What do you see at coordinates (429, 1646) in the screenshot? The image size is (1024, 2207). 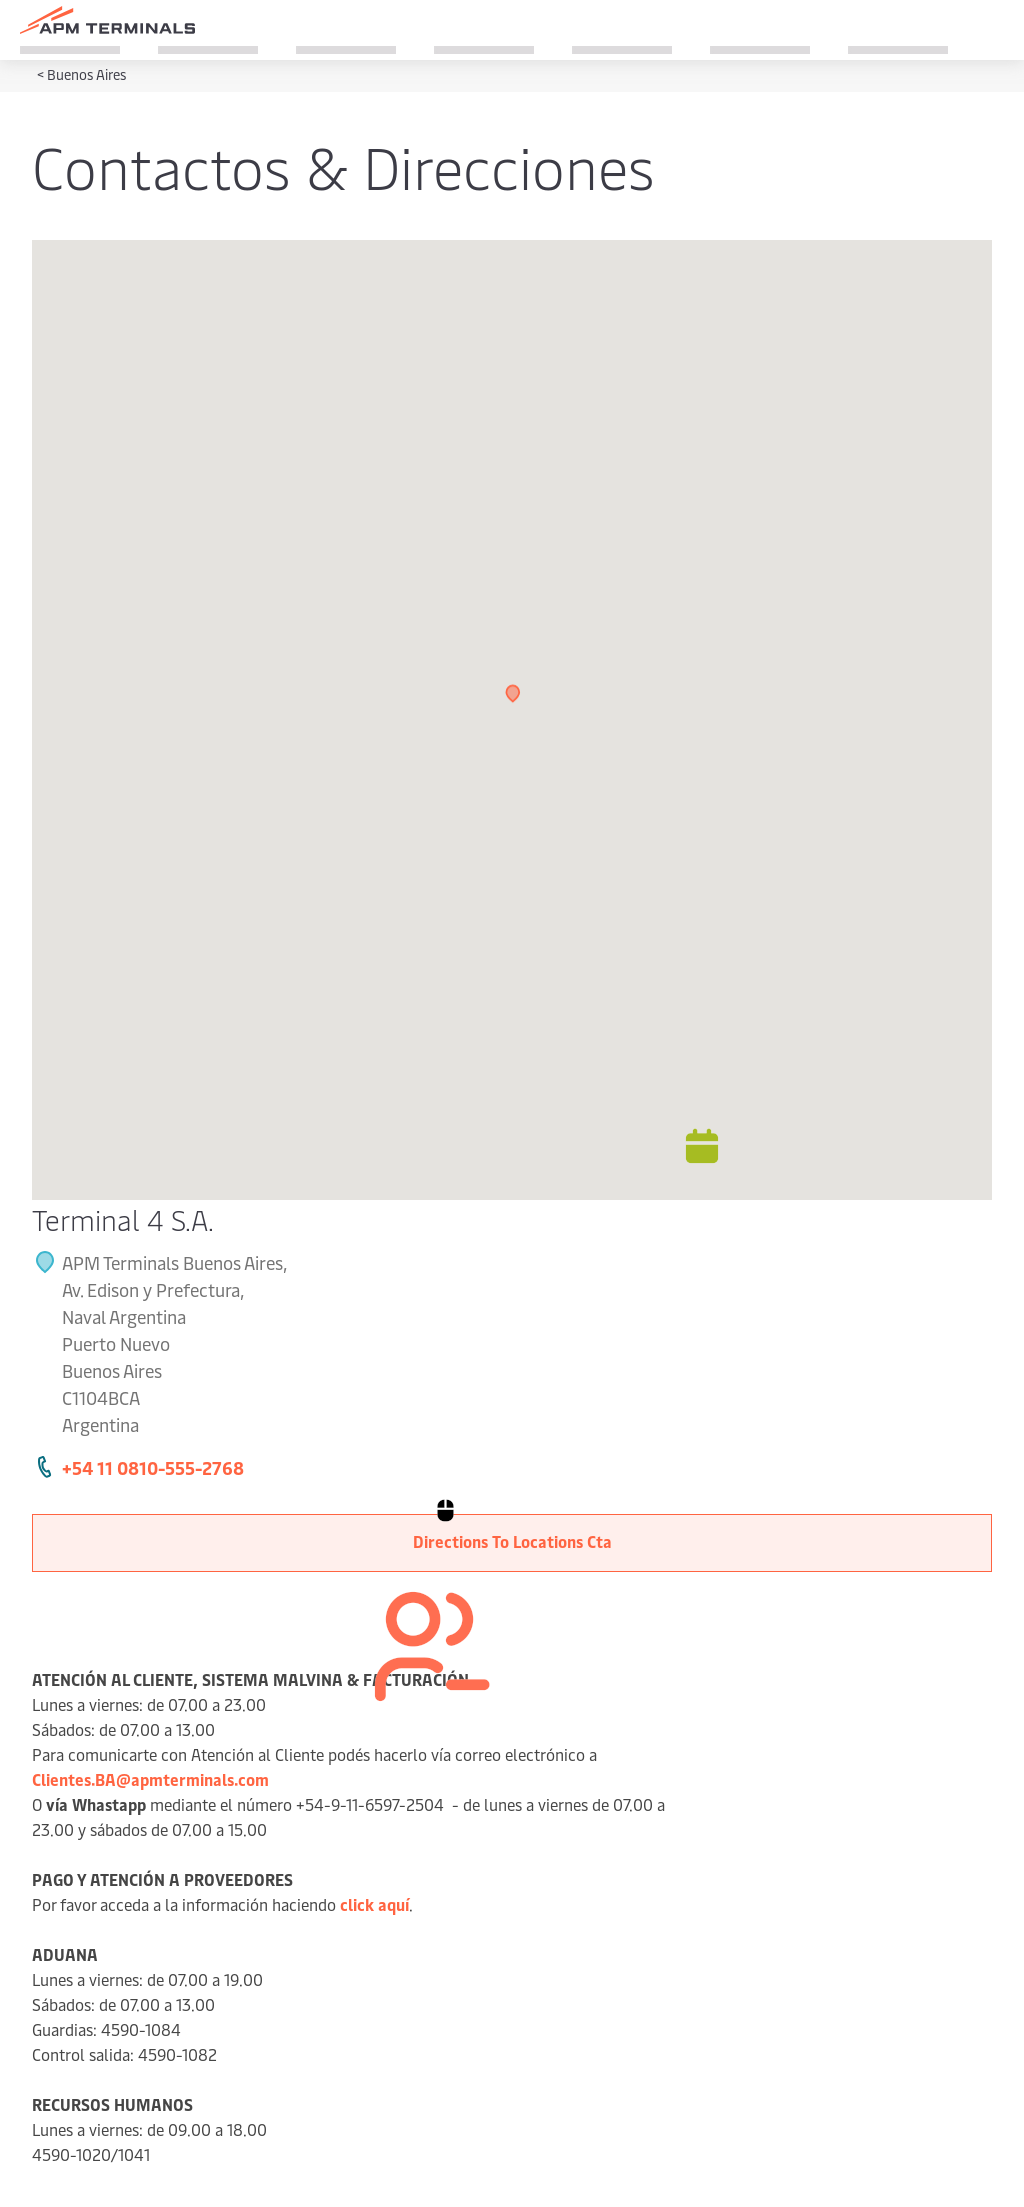 I see `remove a member from the group` at bounding box center [429, 1646].